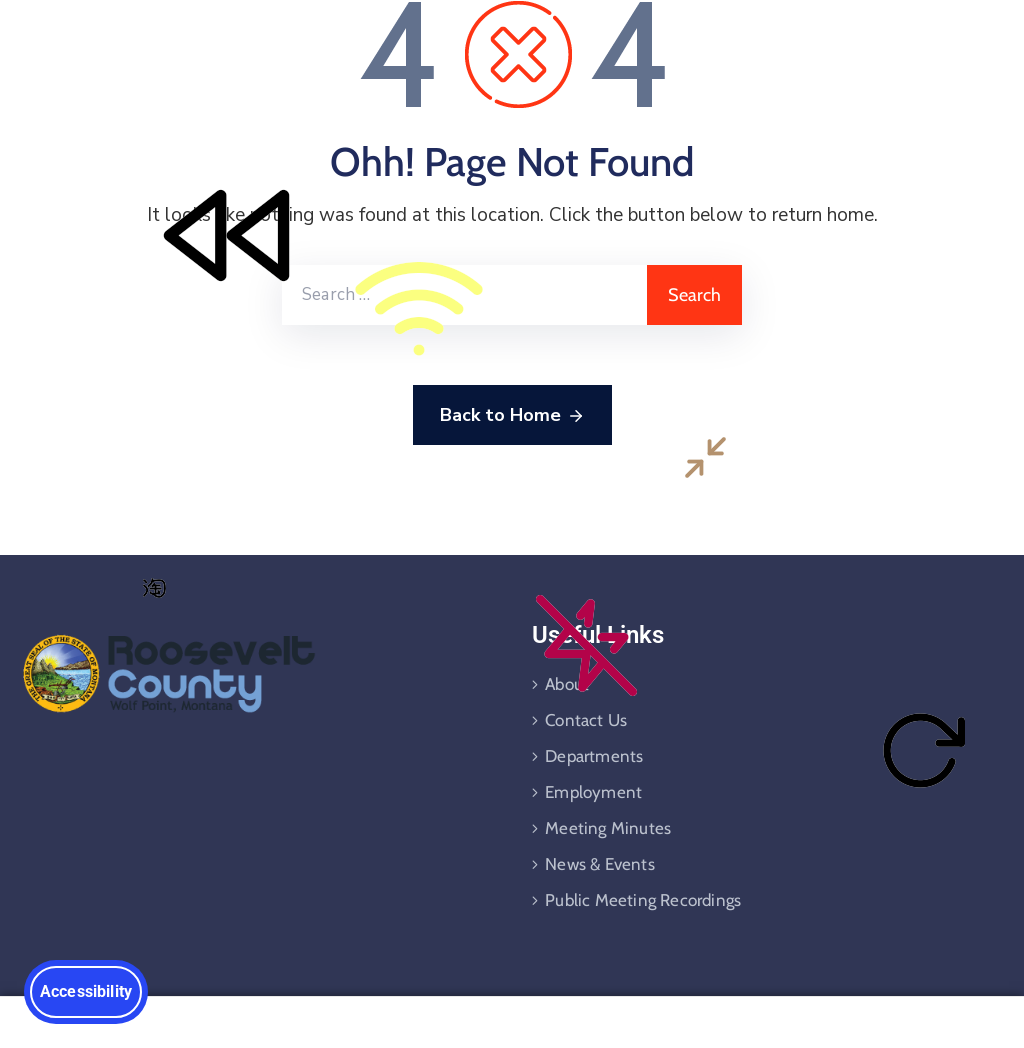 This screenshot has width=1024, height=1048. I want to click on view wireless network connection status, so click(419, 306).